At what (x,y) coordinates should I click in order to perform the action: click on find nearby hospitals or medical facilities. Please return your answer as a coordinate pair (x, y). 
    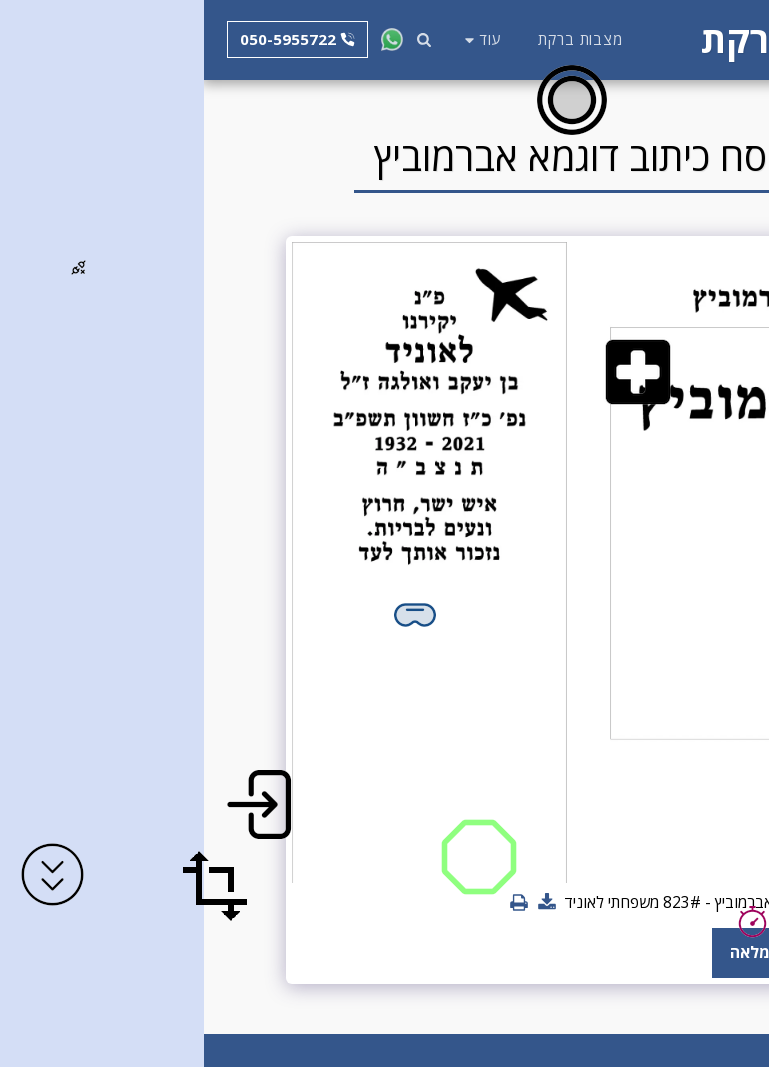
    Looking at the image, I should click on (638, 372).